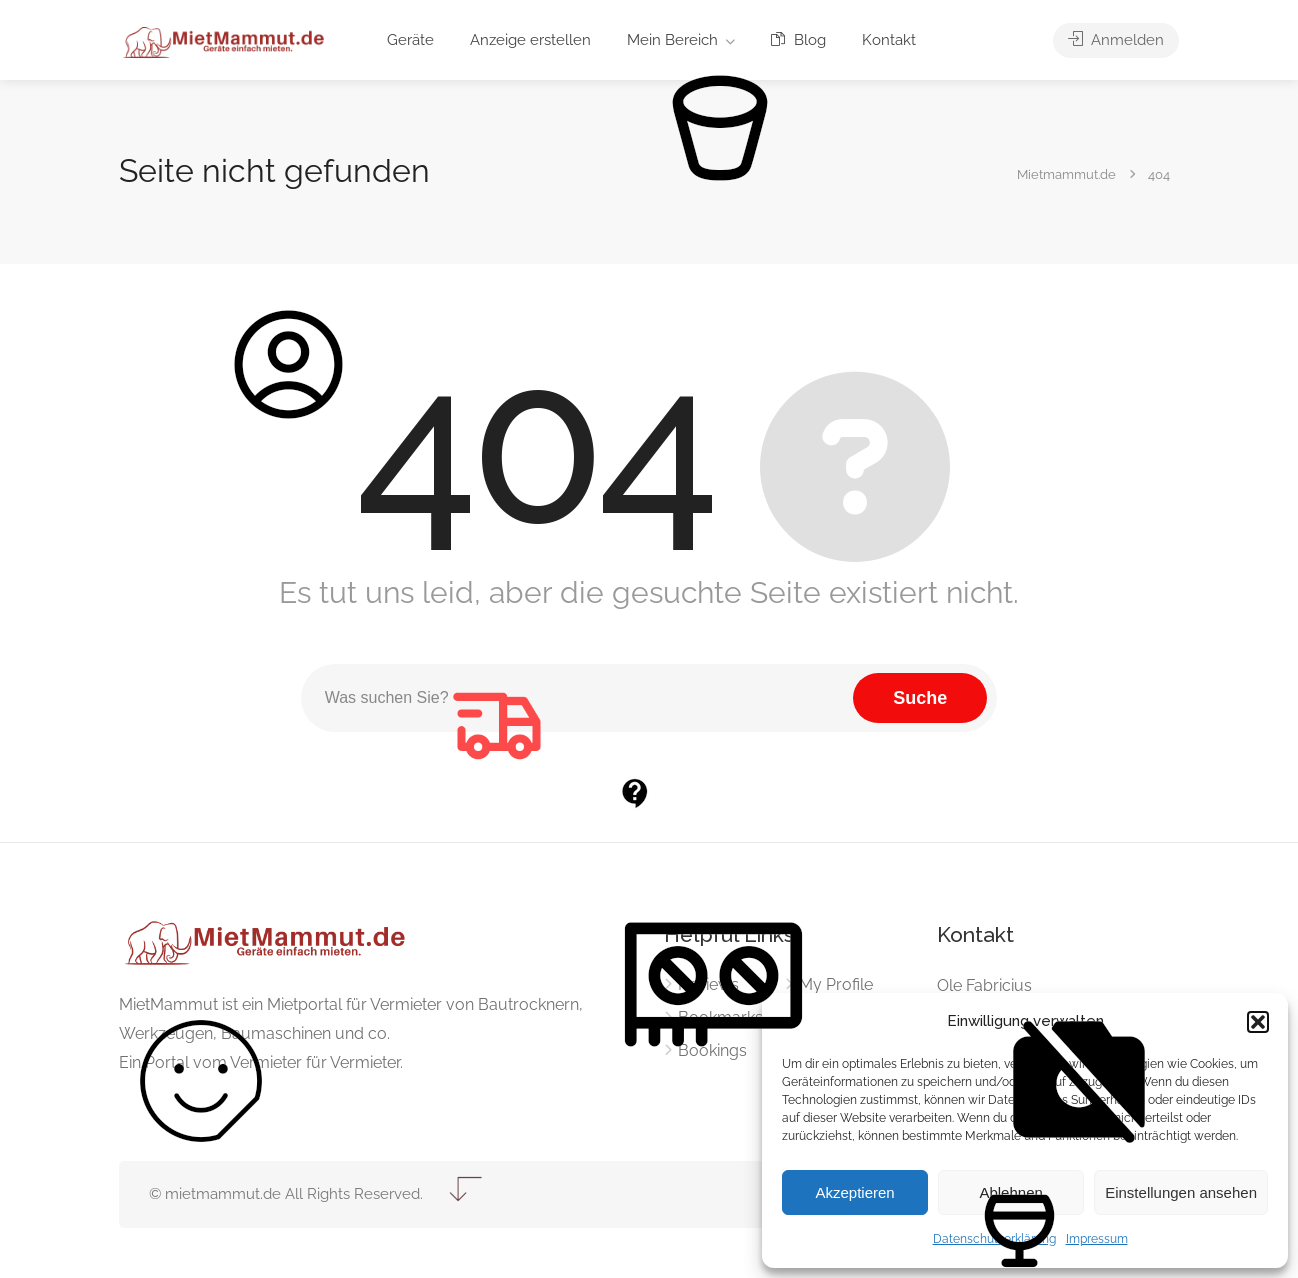 This screenshot has height=1278, width=1298. Describe the element at coordinates (1079, 1082) in the screenshot. I see `camera is disabled or turned off` at that location.